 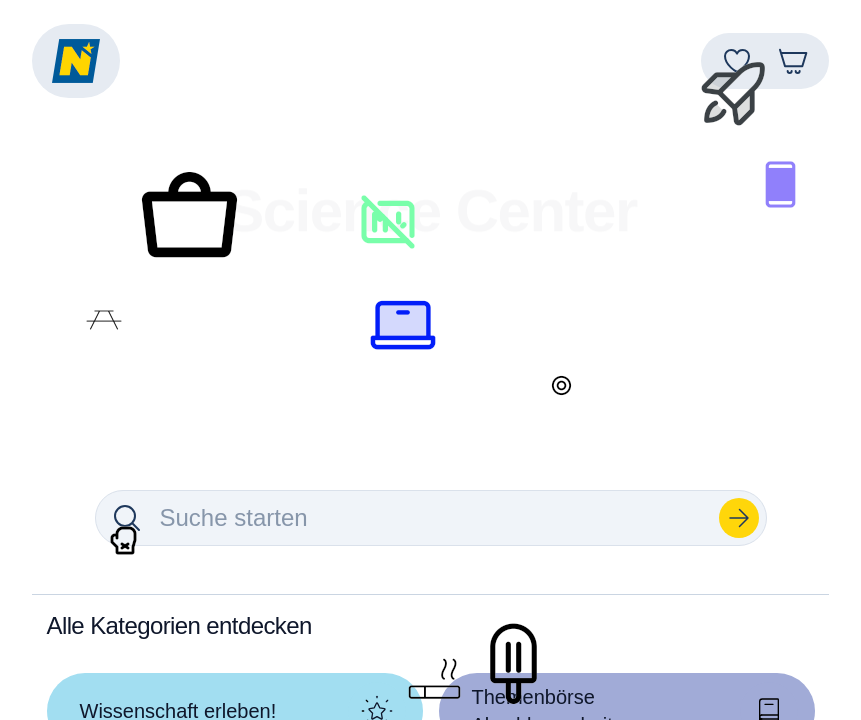 What do you see at coordinates (189, 219) in the screenshot?
I see `view your shopping bag` at bounding box center [189, 219].